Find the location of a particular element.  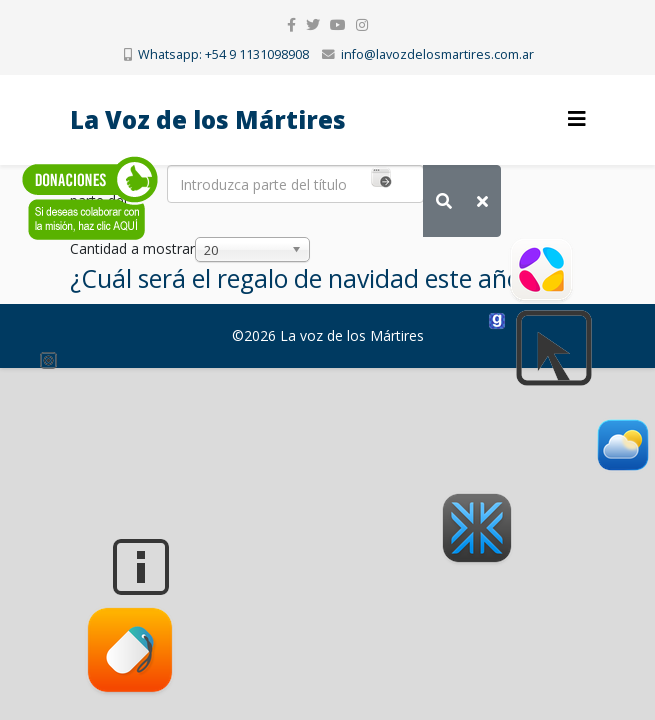

open rhythmbox music player is located at coordinates (48, 360).